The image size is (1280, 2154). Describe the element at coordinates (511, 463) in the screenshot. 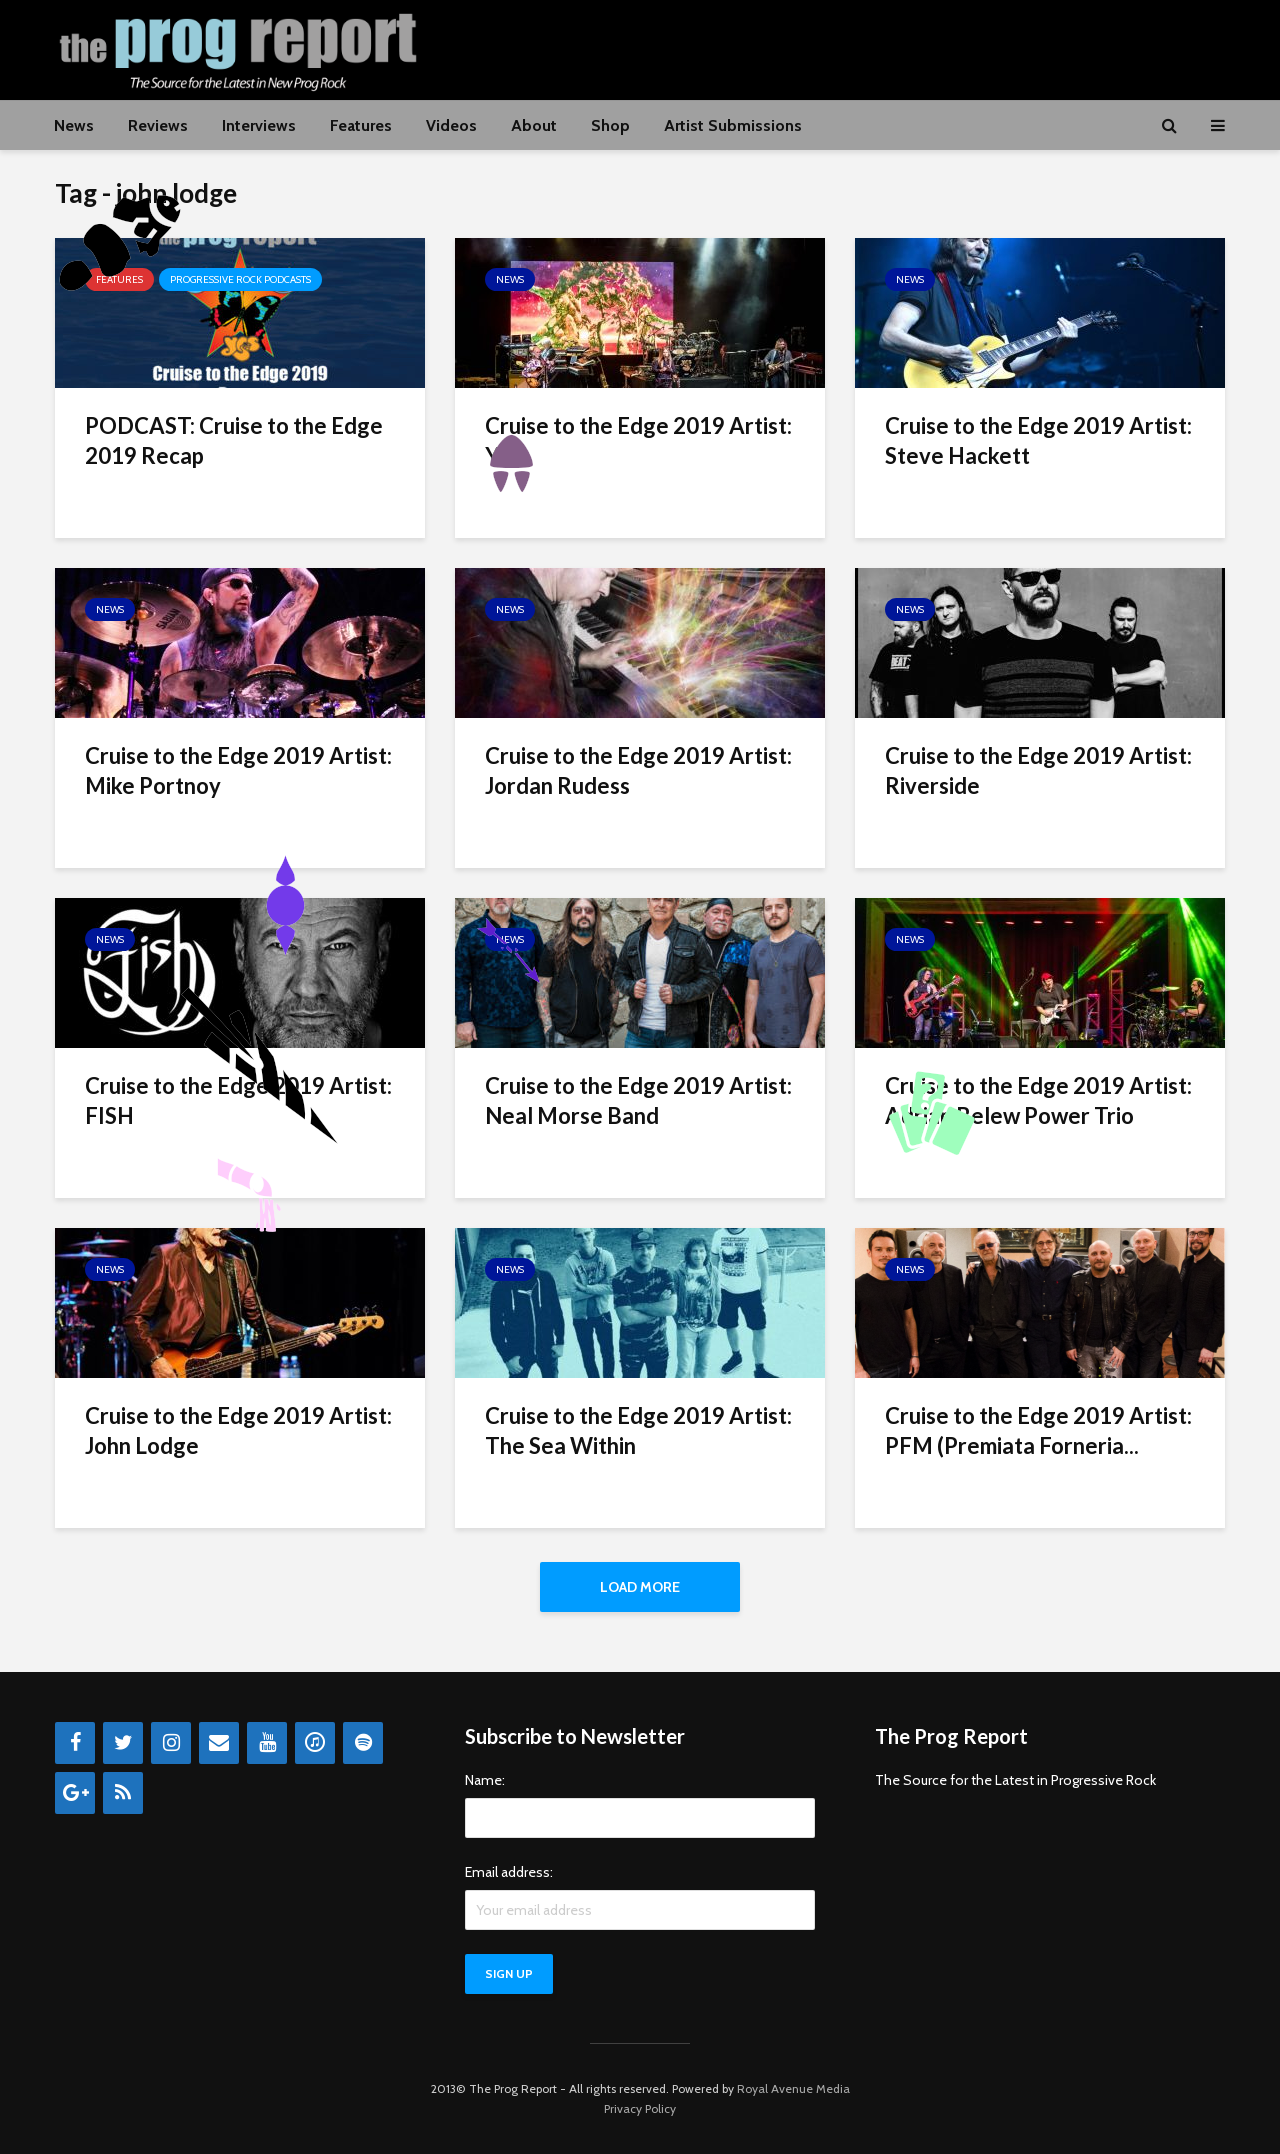

I see `activate jetpack or boost ability` at that location.